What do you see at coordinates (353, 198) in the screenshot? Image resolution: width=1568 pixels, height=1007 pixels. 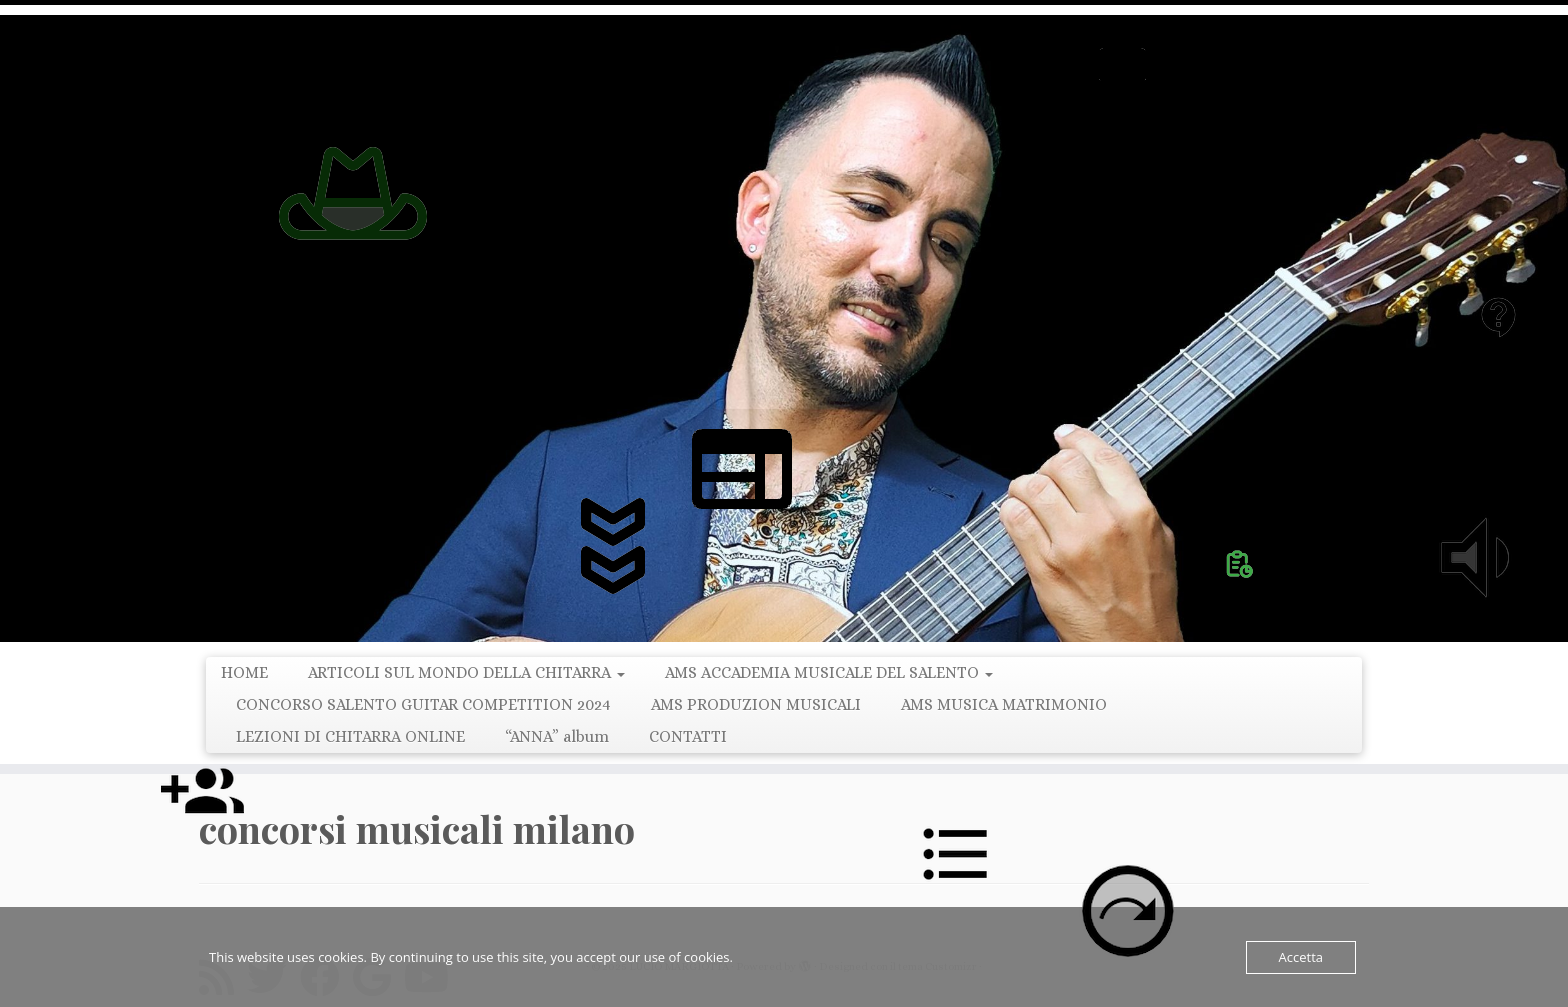 I see `select western or country theme` at bounding box center [353, 198].